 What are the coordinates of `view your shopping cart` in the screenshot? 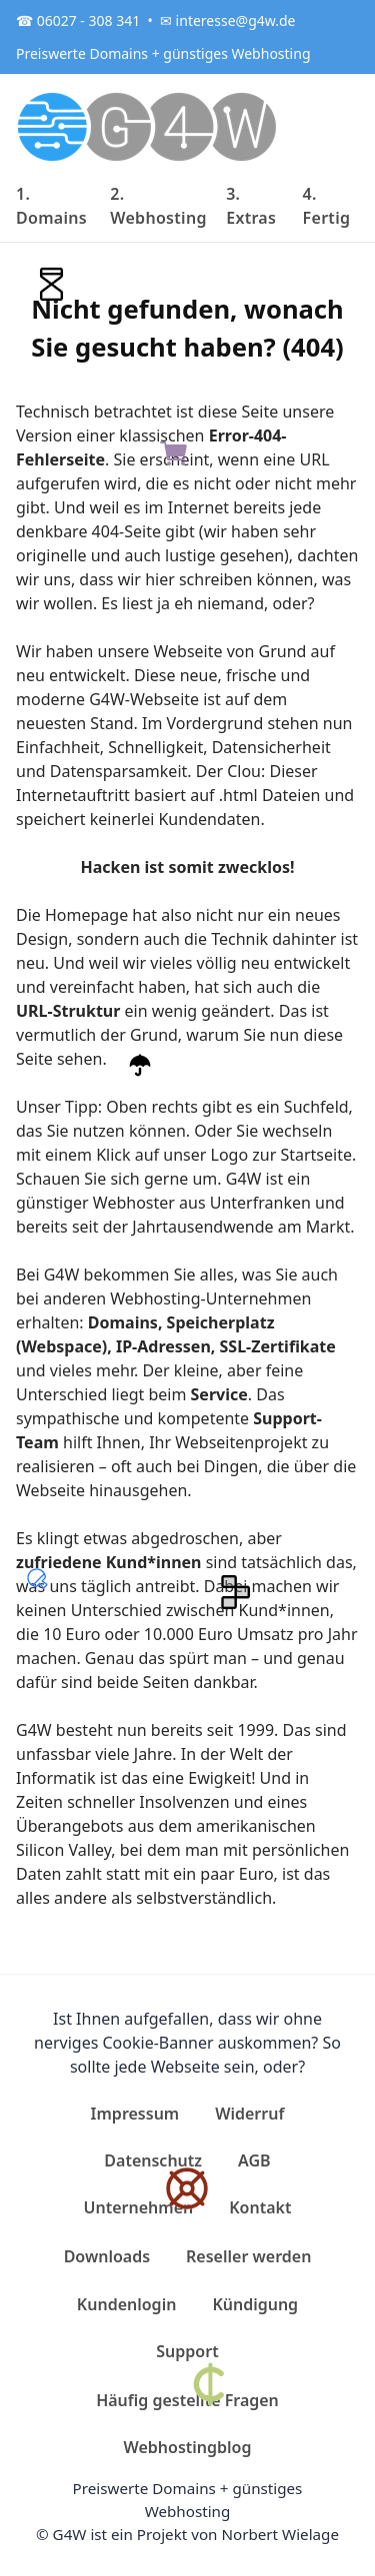 It's located at (174, 453).